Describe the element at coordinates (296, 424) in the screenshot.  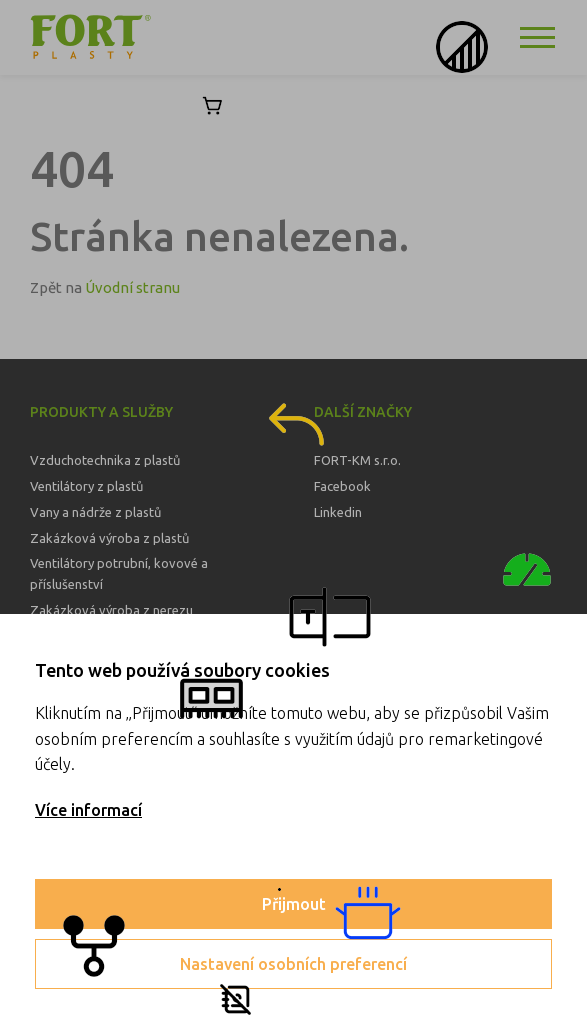
I see `reply to a message` at that location.